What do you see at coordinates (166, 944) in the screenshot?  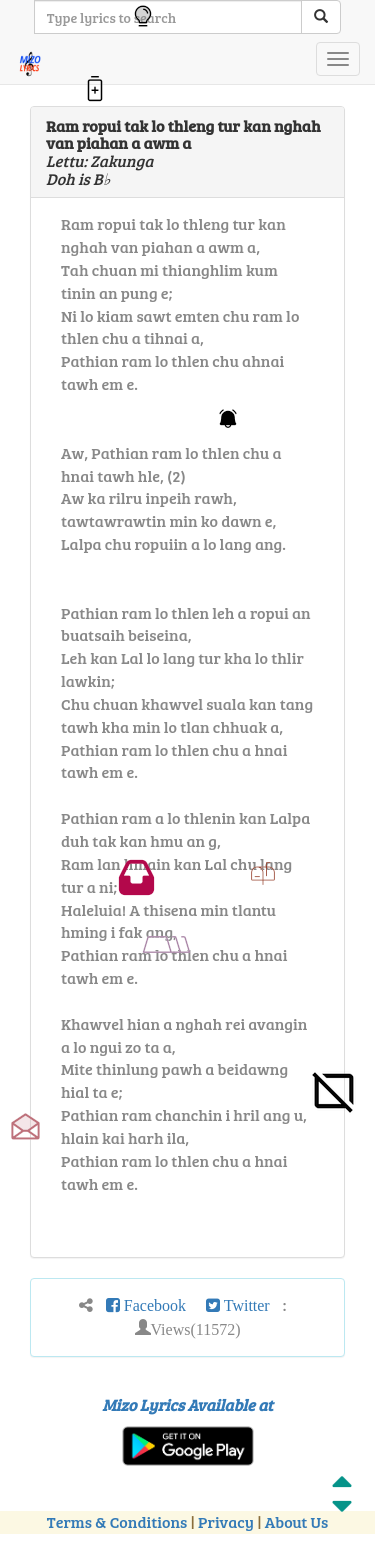 I see `switch between open browser tabs` at bounding box center [166, 944].